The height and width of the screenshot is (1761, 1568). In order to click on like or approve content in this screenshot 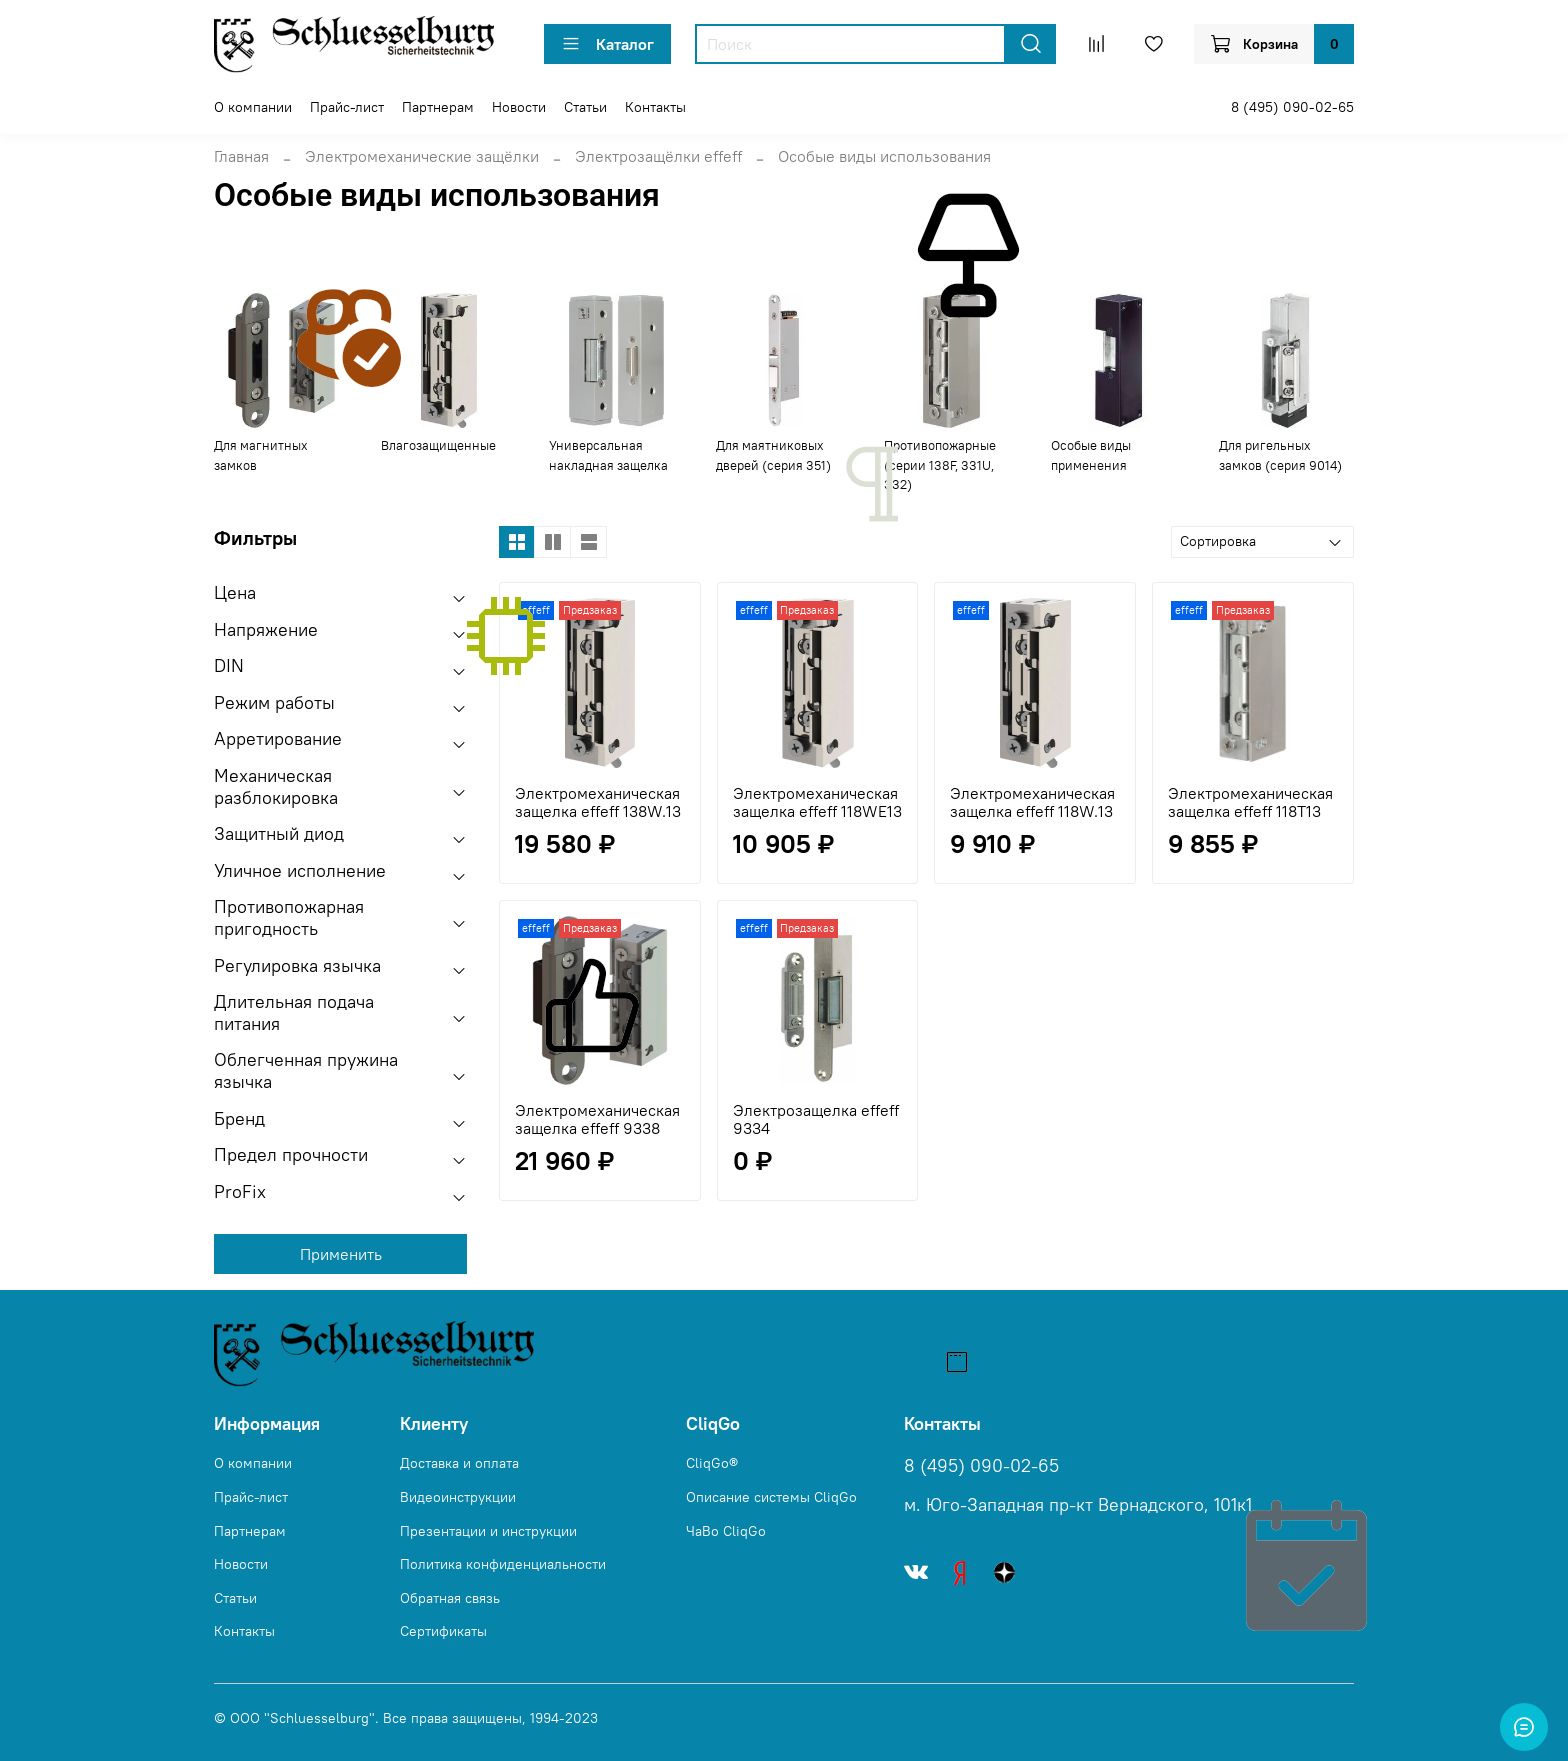, I will do `click(592, 1005)`.